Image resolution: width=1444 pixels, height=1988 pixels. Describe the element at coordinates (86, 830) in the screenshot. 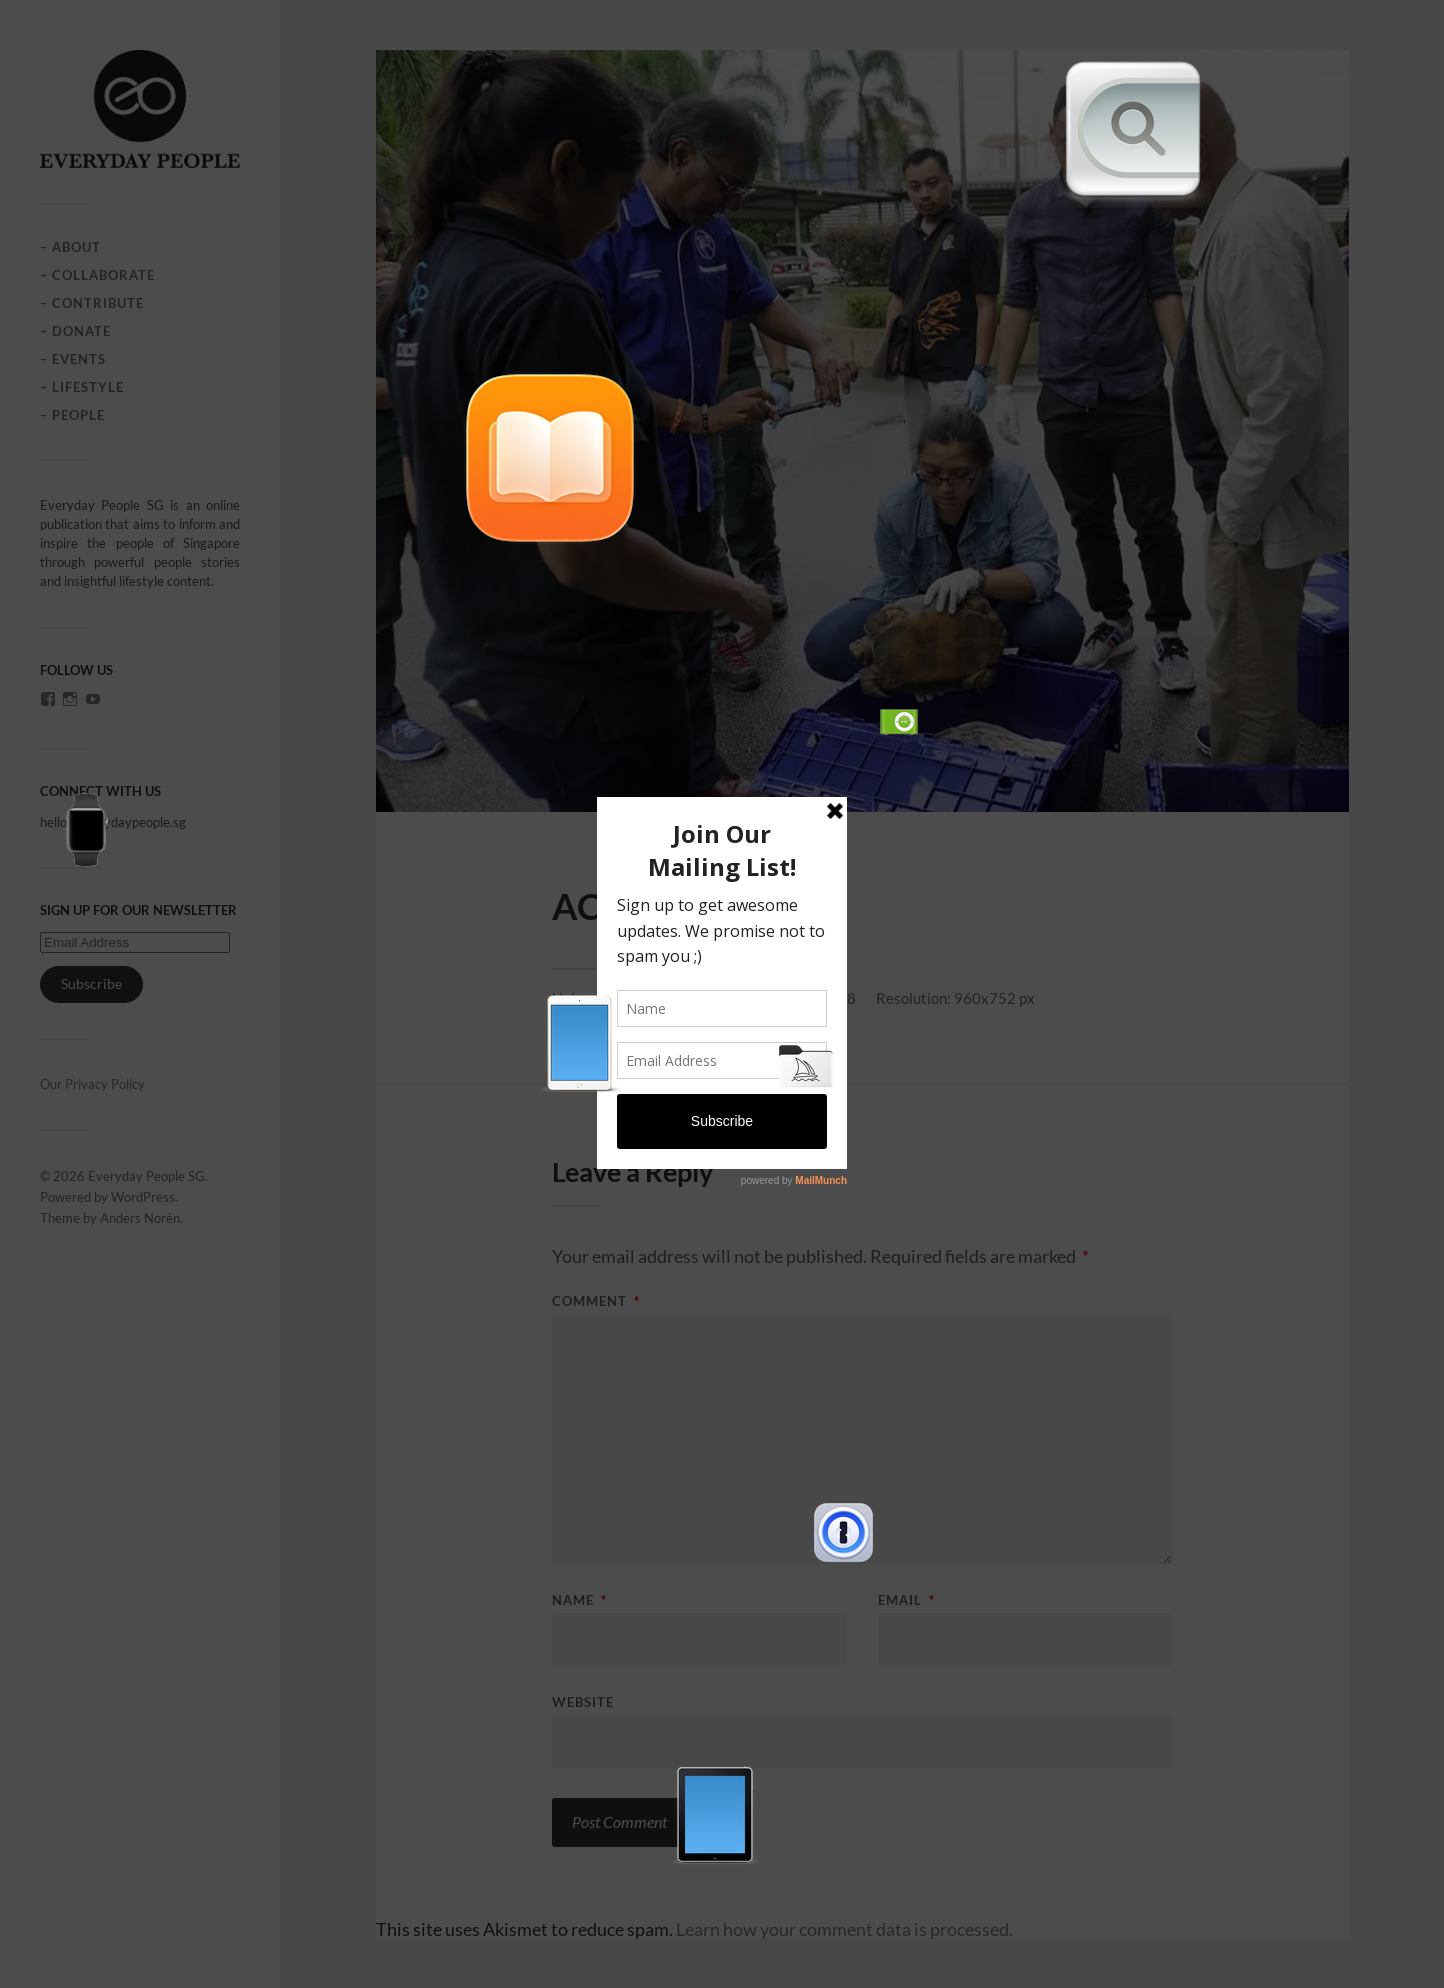

I see `apple watch series 3 device icon` at that location.